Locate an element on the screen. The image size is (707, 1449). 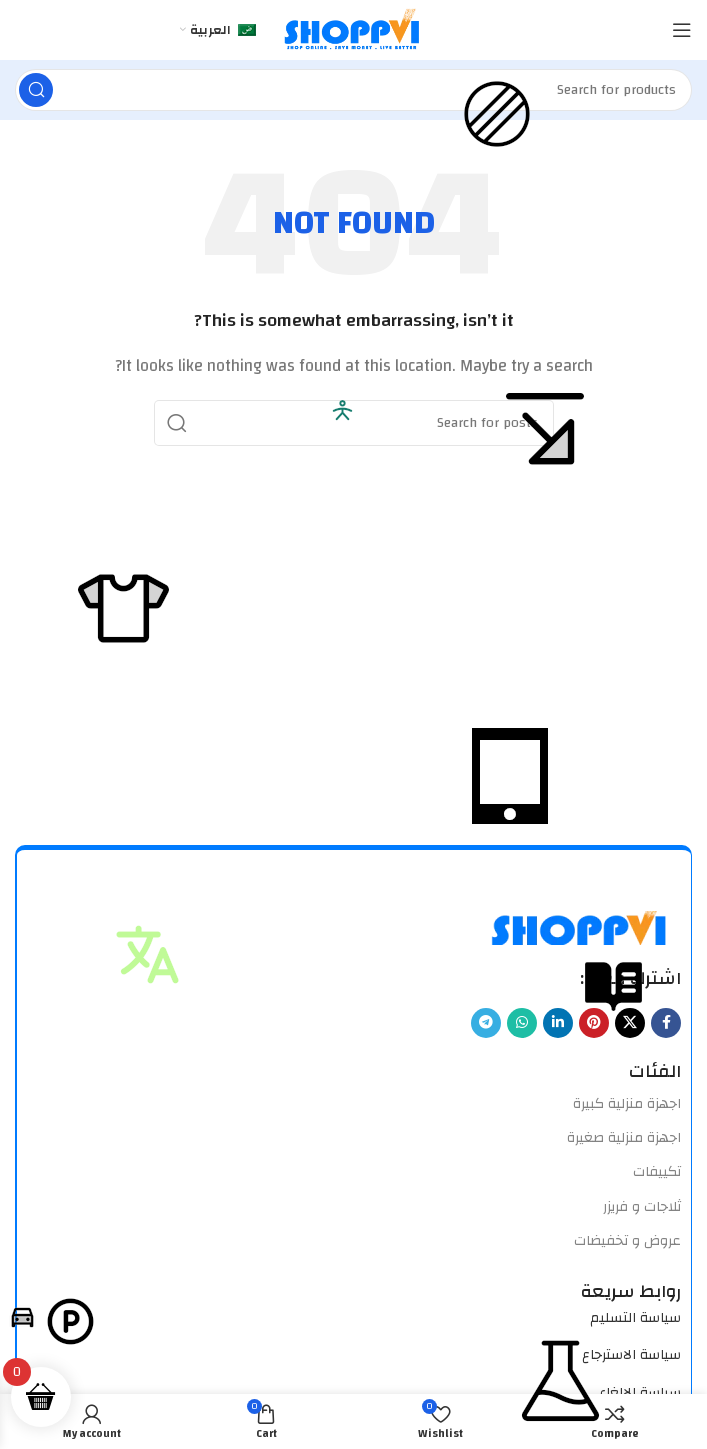
indicates a restricted or prohibited action is located at coordinates (497, 114).